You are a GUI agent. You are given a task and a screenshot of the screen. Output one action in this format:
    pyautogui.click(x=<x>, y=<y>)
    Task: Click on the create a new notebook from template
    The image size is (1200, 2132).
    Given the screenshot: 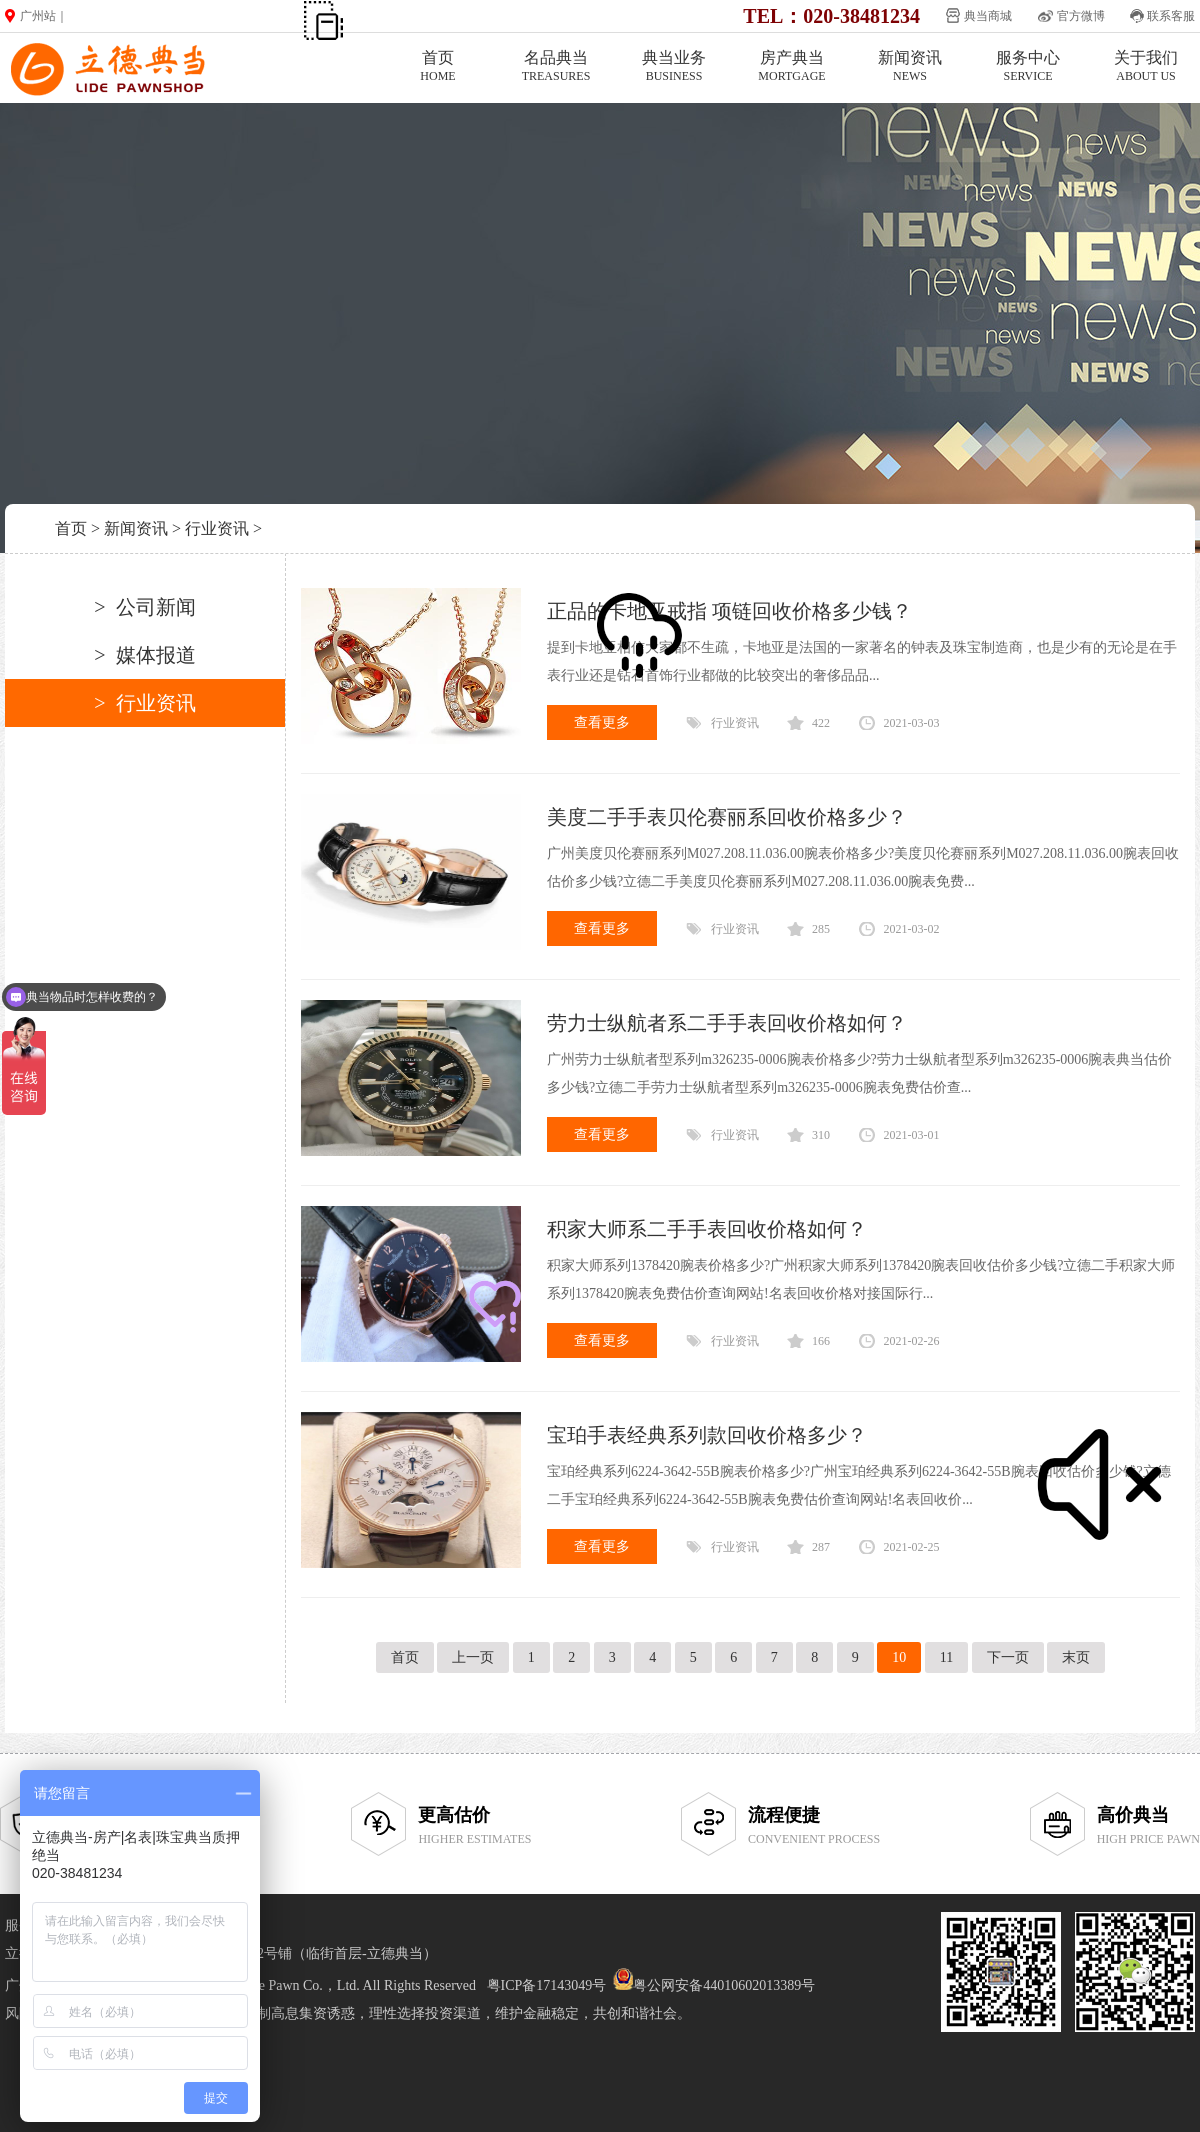 What is the action you would take?
    pyautogui.click(x=323, y=20)
    